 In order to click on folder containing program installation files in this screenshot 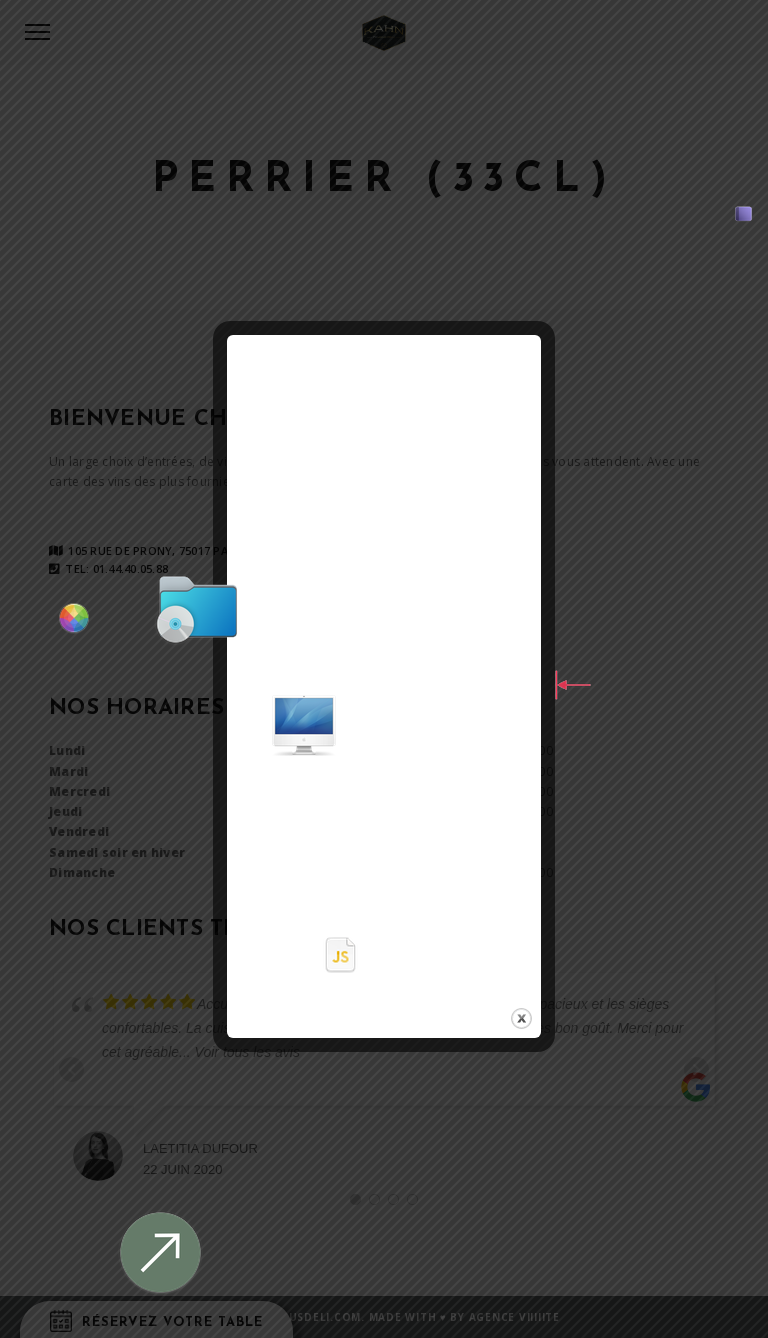, I will do `click(198, 609)`.